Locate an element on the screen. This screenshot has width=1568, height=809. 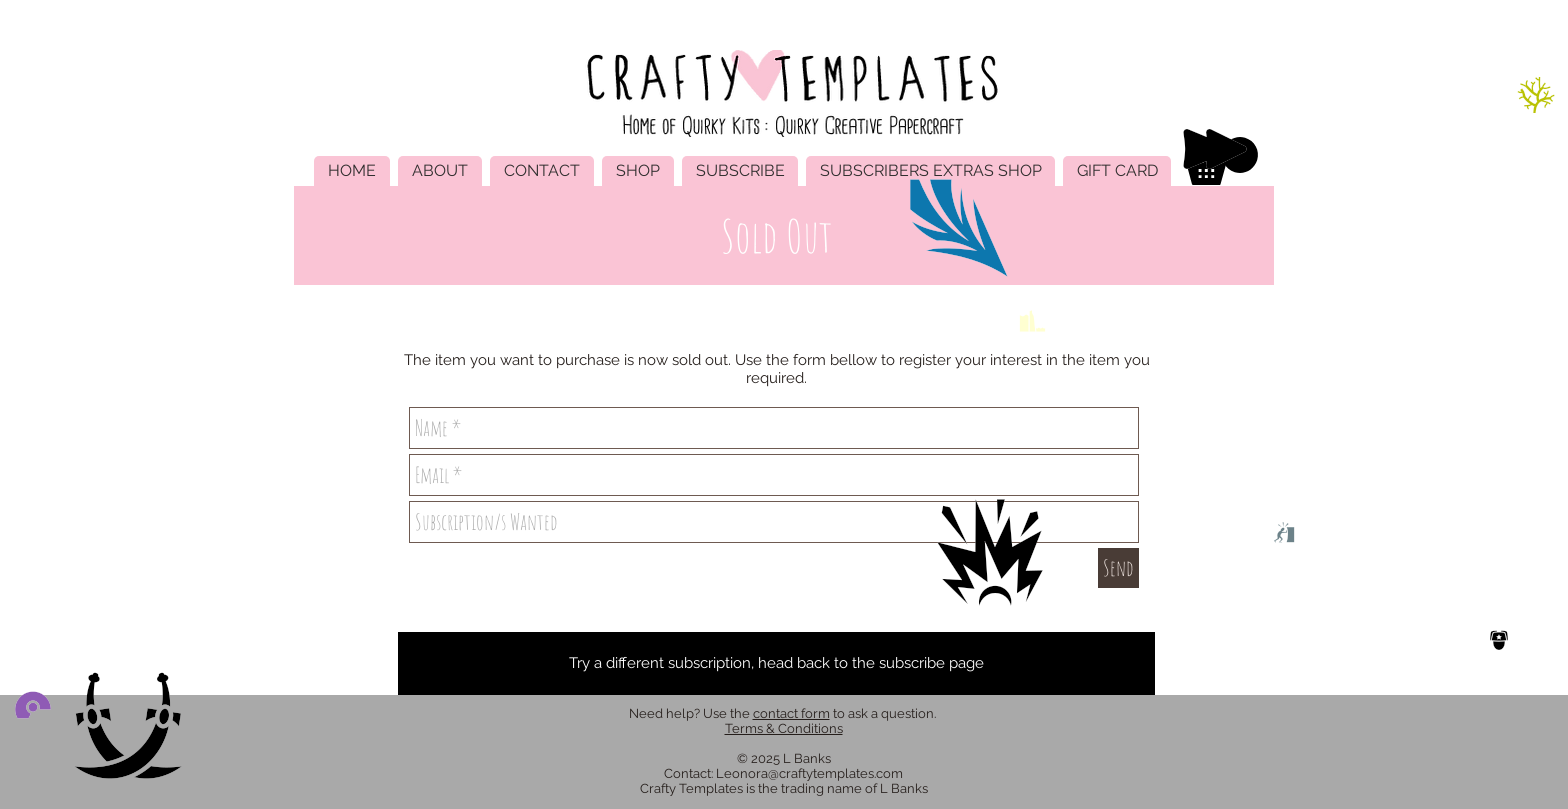
skip forward or fast-forward media playback is located at coordinates (1215, 149).